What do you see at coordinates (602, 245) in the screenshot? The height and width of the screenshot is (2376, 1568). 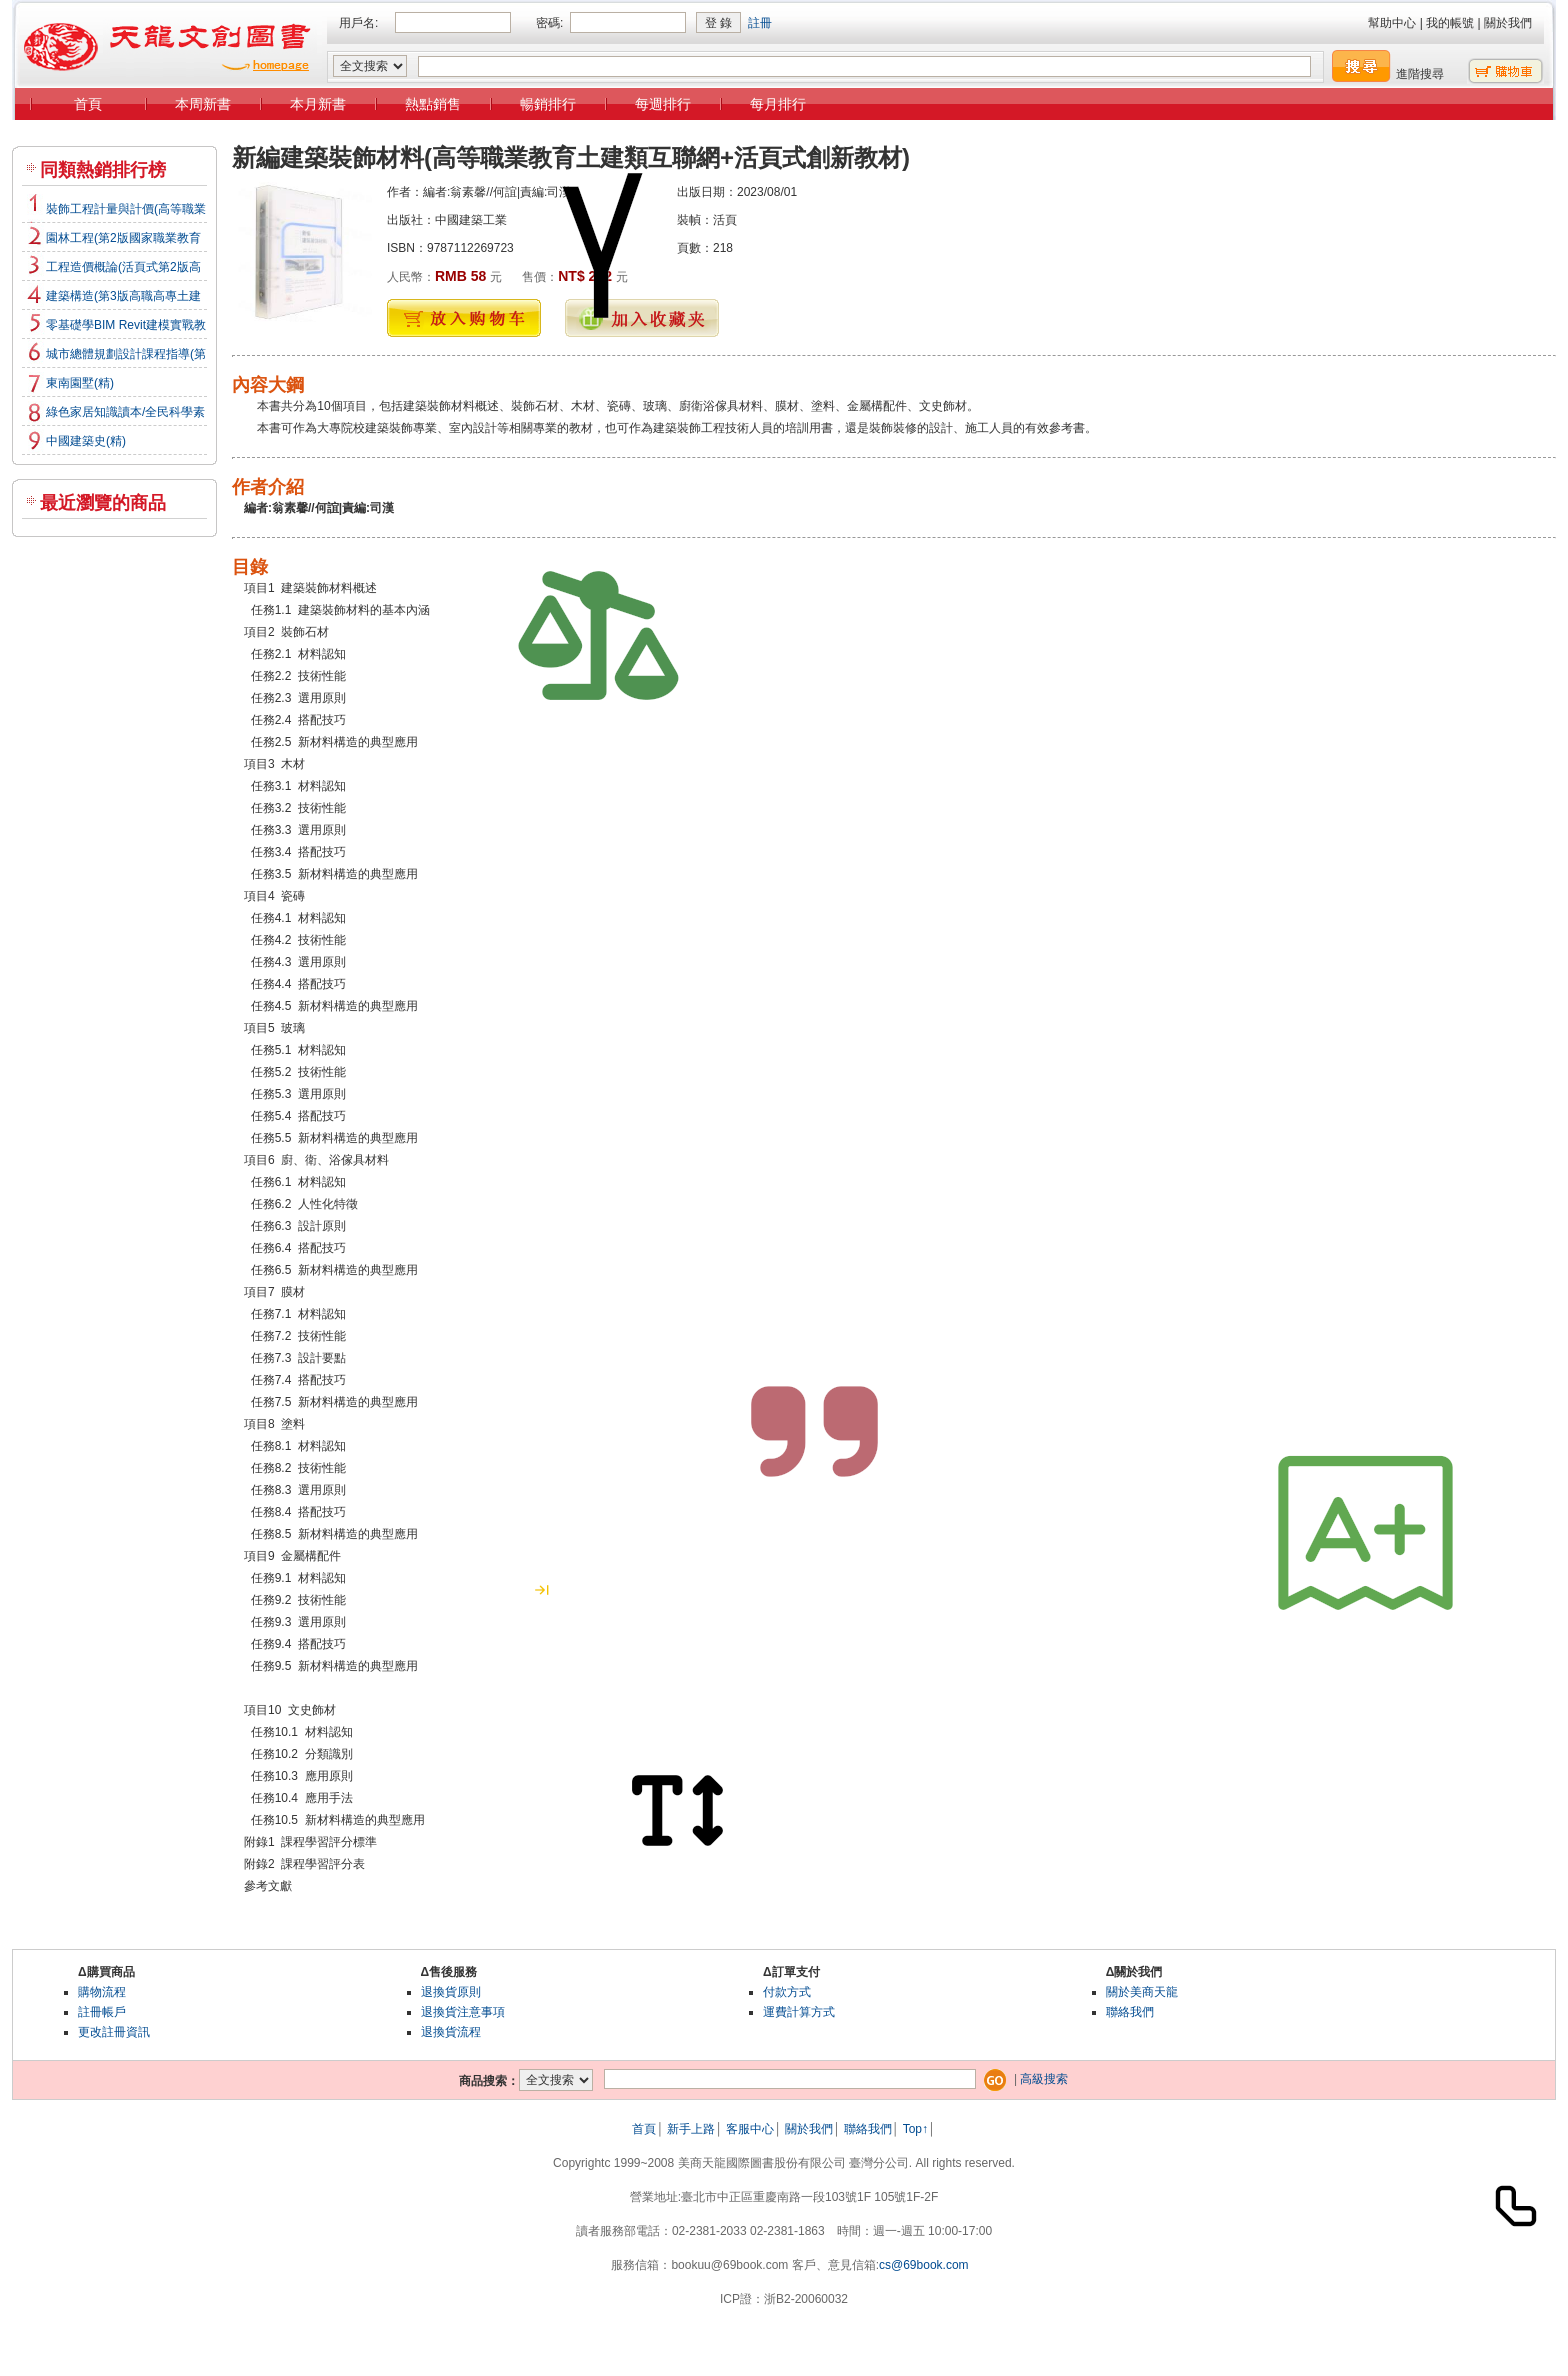 I see `yandex international logo` at bounding box center [602, 245].